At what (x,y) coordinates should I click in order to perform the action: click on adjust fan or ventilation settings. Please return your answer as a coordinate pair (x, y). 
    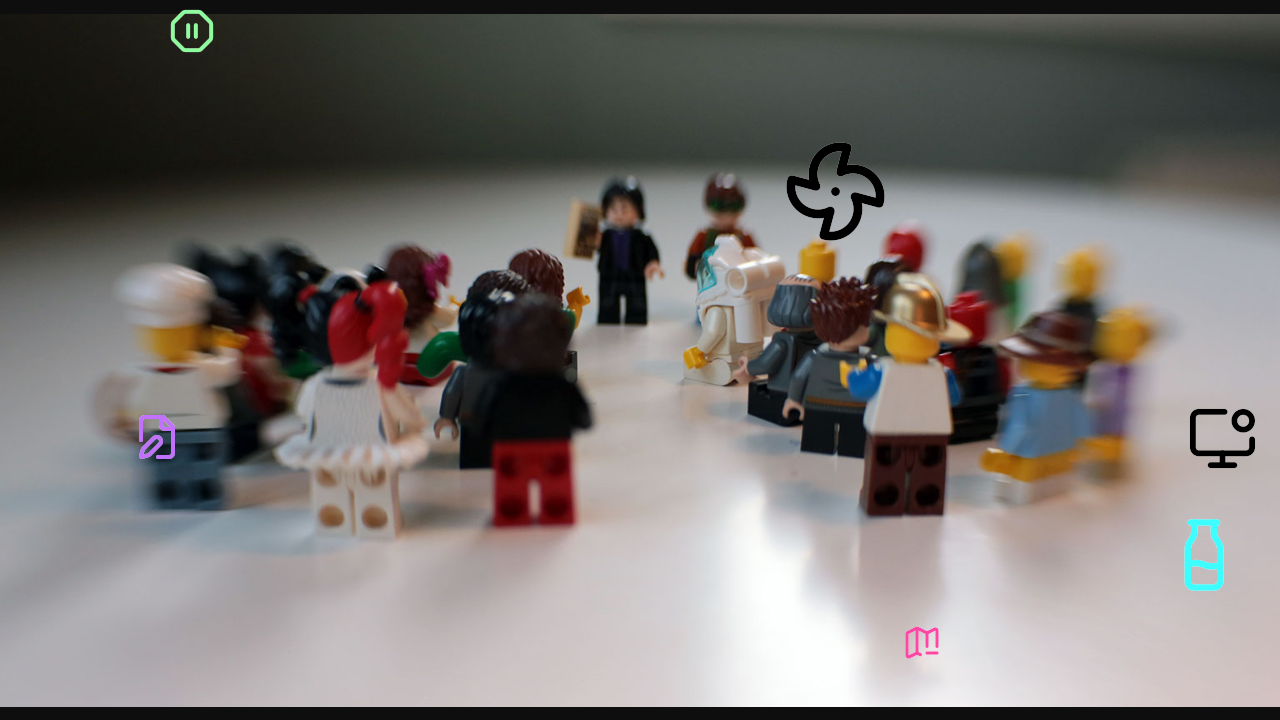
    Looking at the image, I should click on (835, 191).